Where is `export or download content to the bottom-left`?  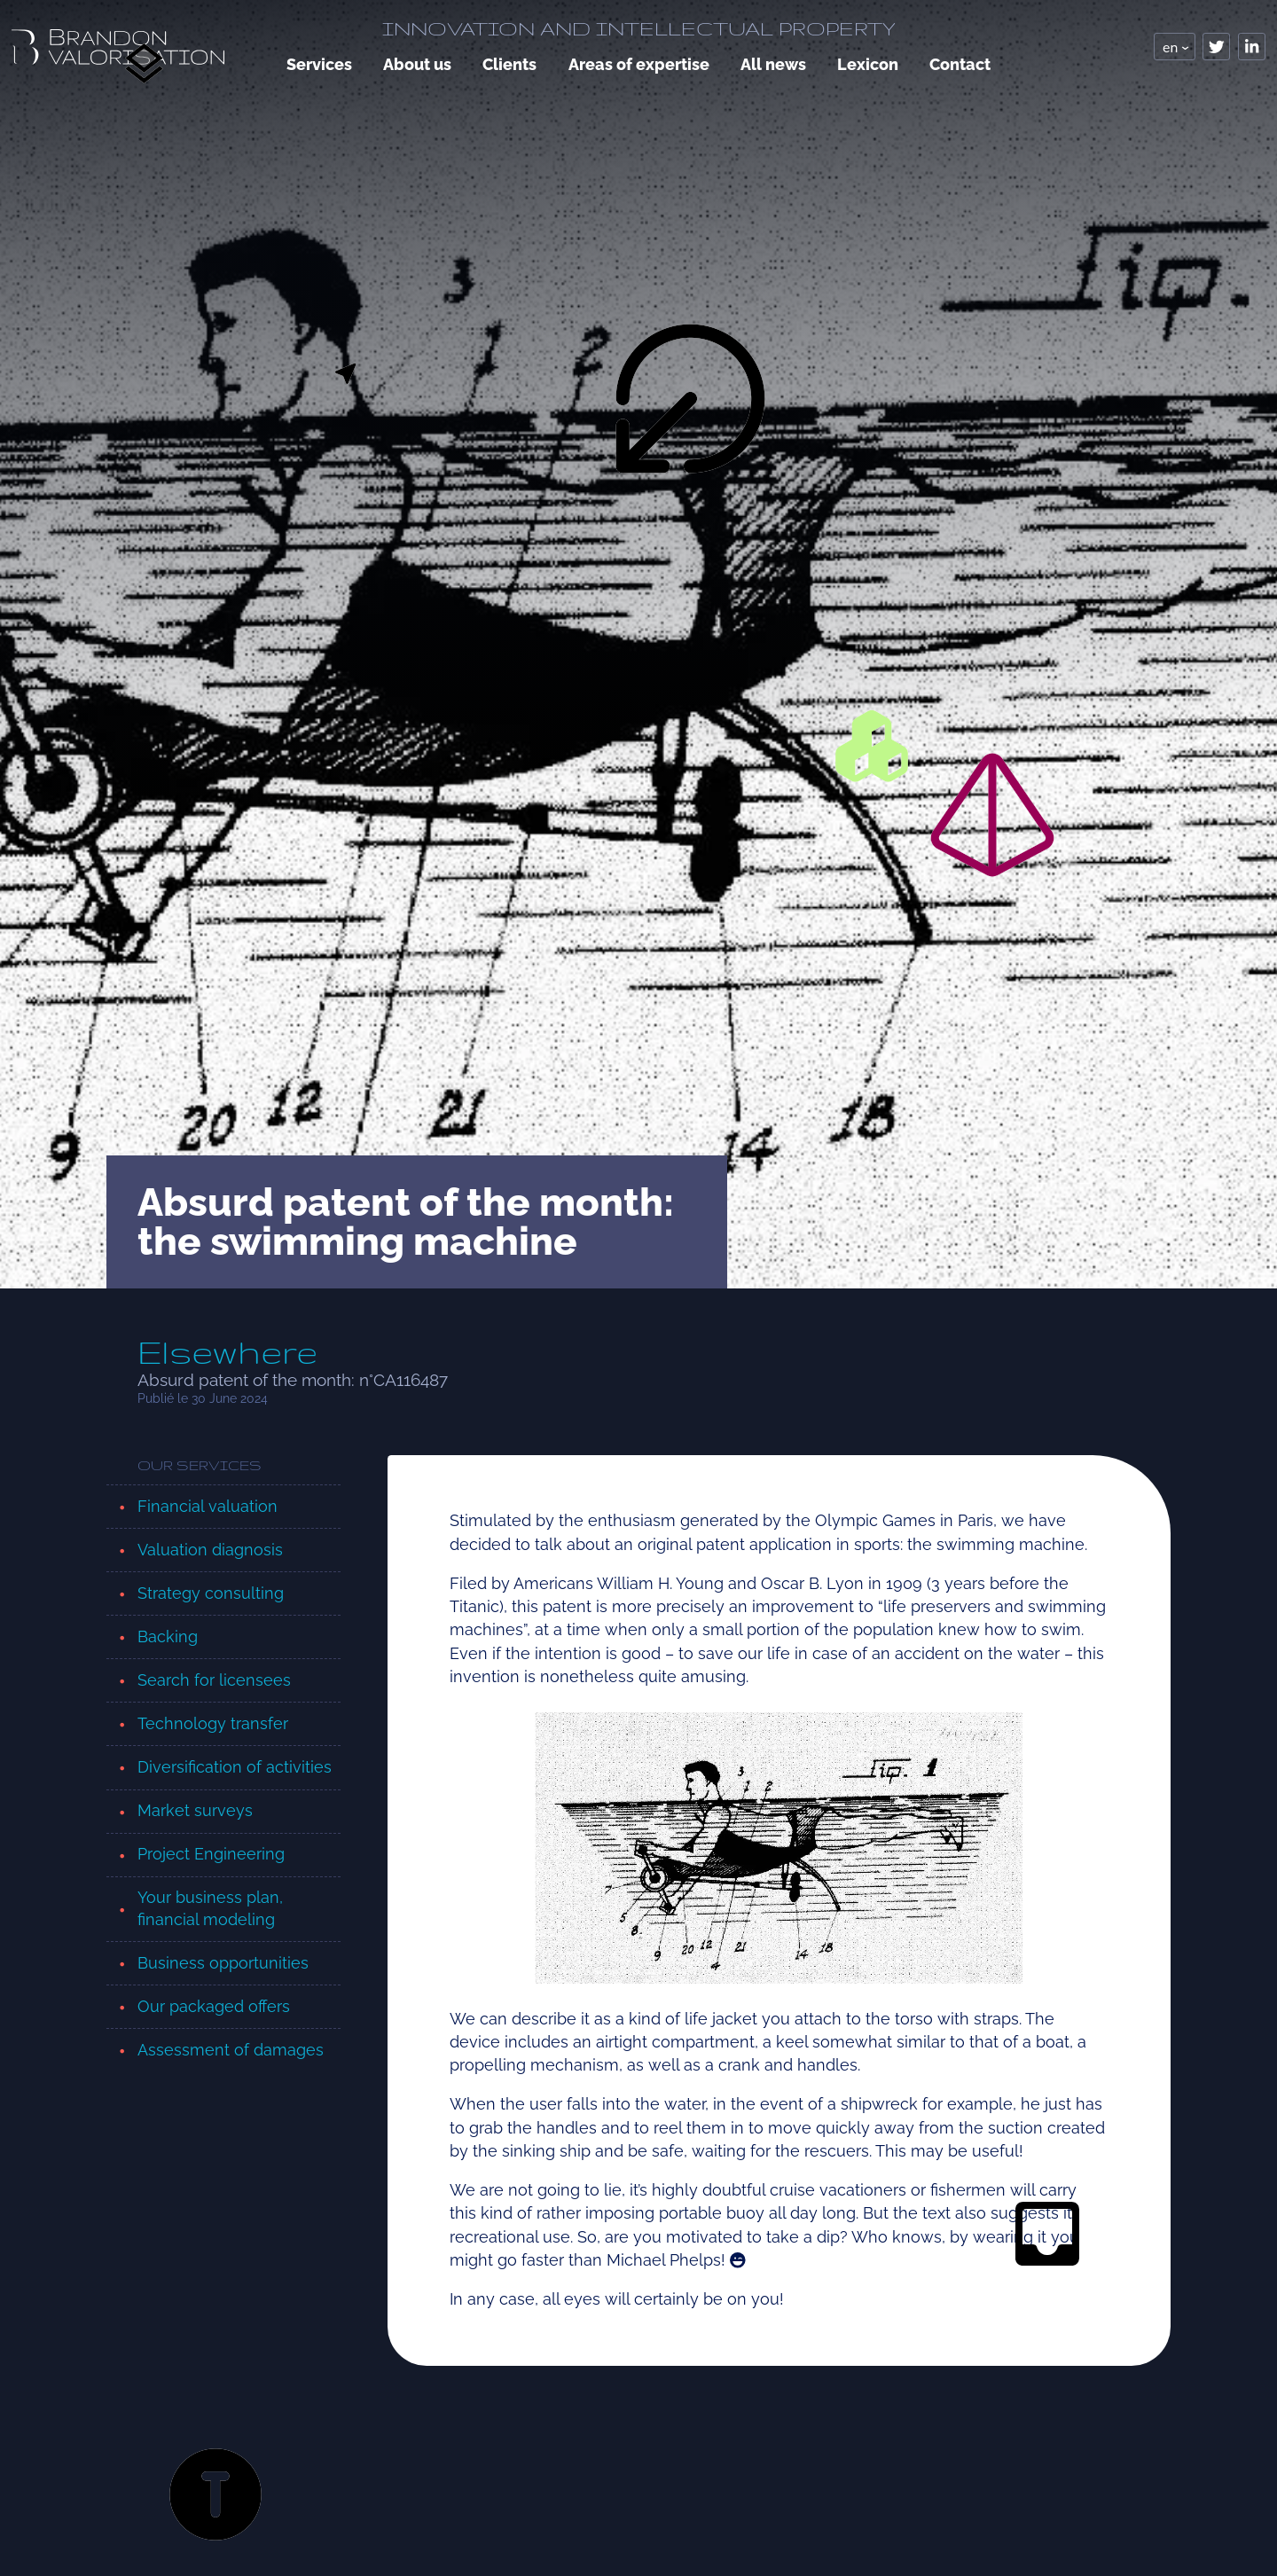
export or download content to the bottom-left is located at coordinates (690, 398).